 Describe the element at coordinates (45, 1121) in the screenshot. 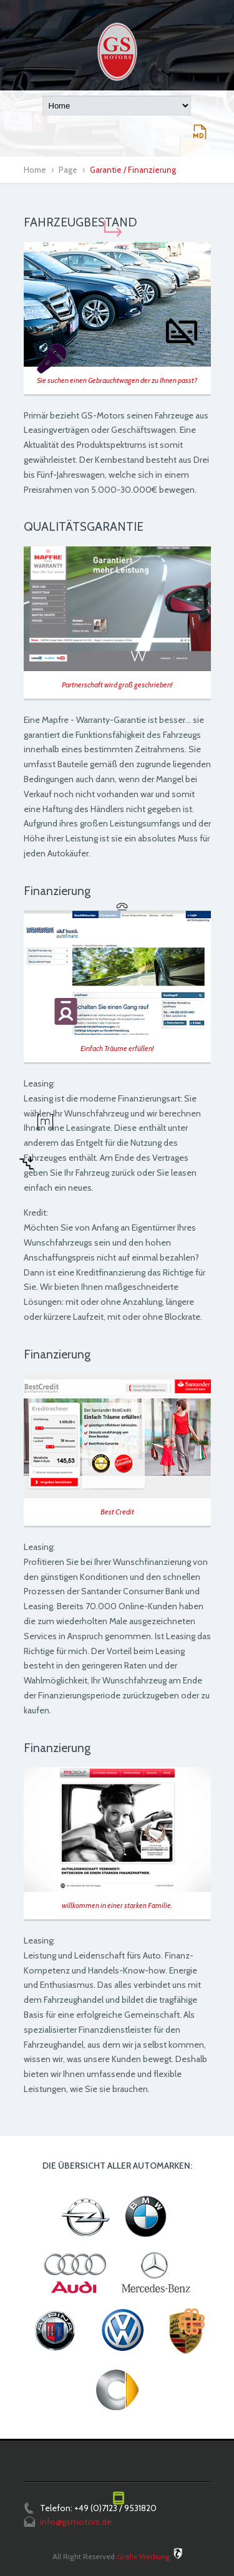

I see `link to Matrix messaging platform` at that location.